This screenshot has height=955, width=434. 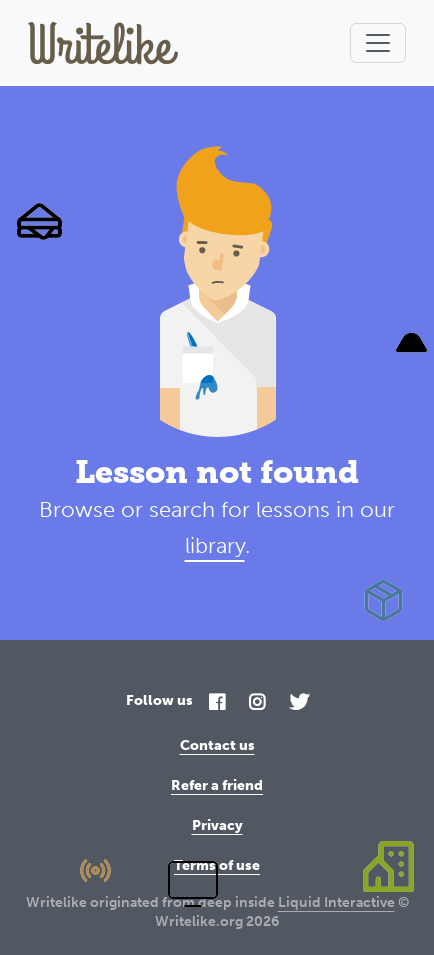 What do you see at coordinates (95, 870) in the screenshot?
I see `access radio or audio streaming` at bounding box center [95, 870].